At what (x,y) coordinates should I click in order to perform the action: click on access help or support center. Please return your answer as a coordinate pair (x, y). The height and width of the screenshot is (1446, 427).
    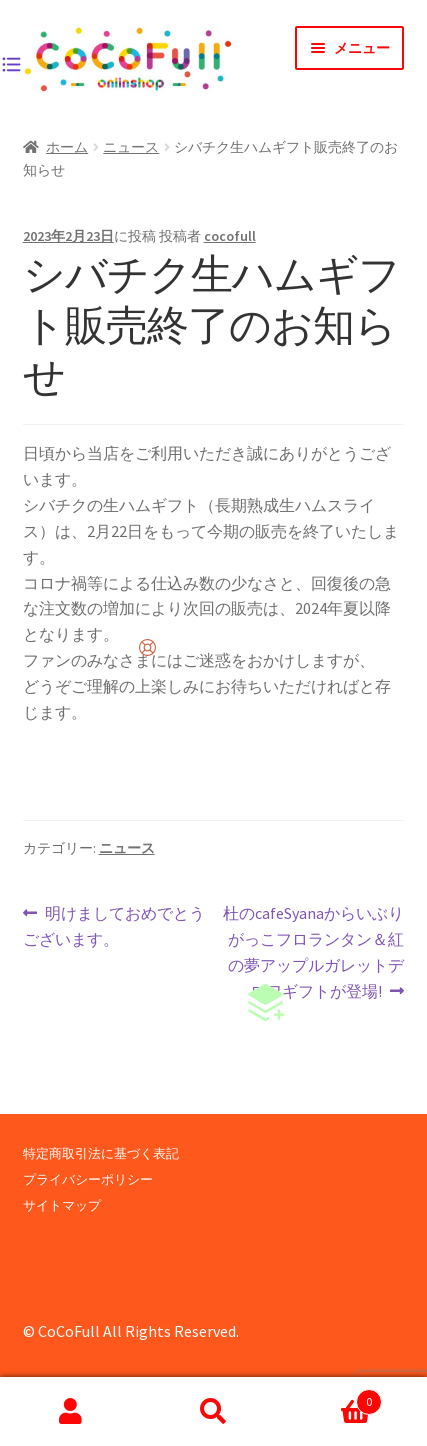
    Looking at the image, I should click on (147, 647).